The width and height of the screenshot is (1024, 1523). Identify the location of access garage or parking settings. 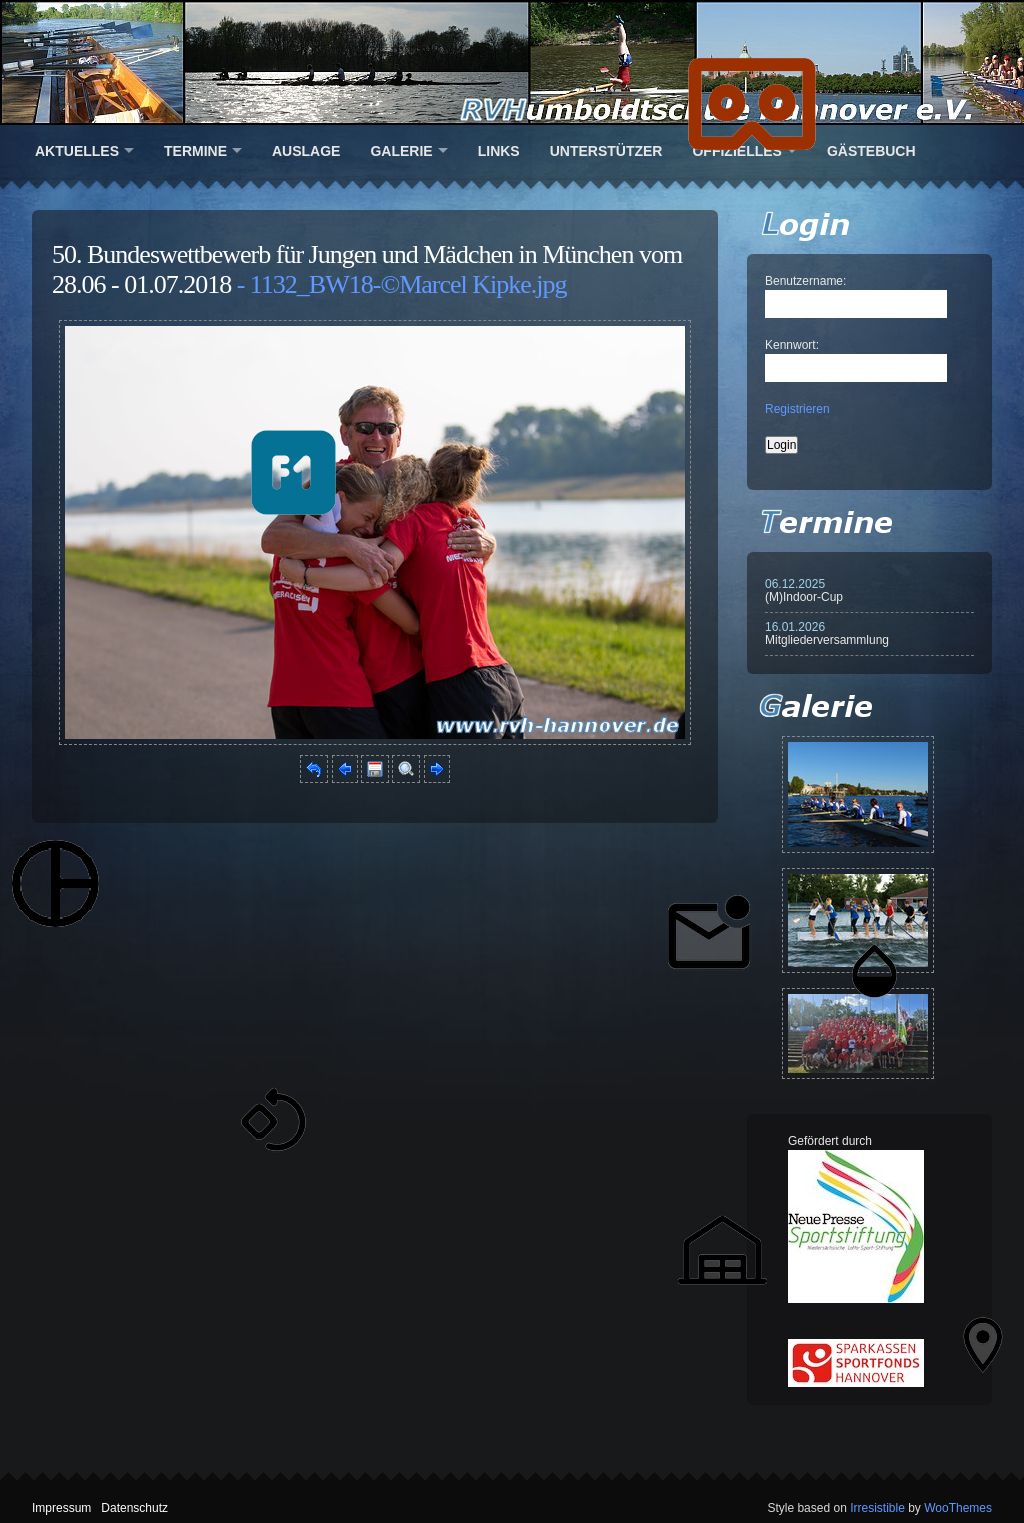
(722, 1254).